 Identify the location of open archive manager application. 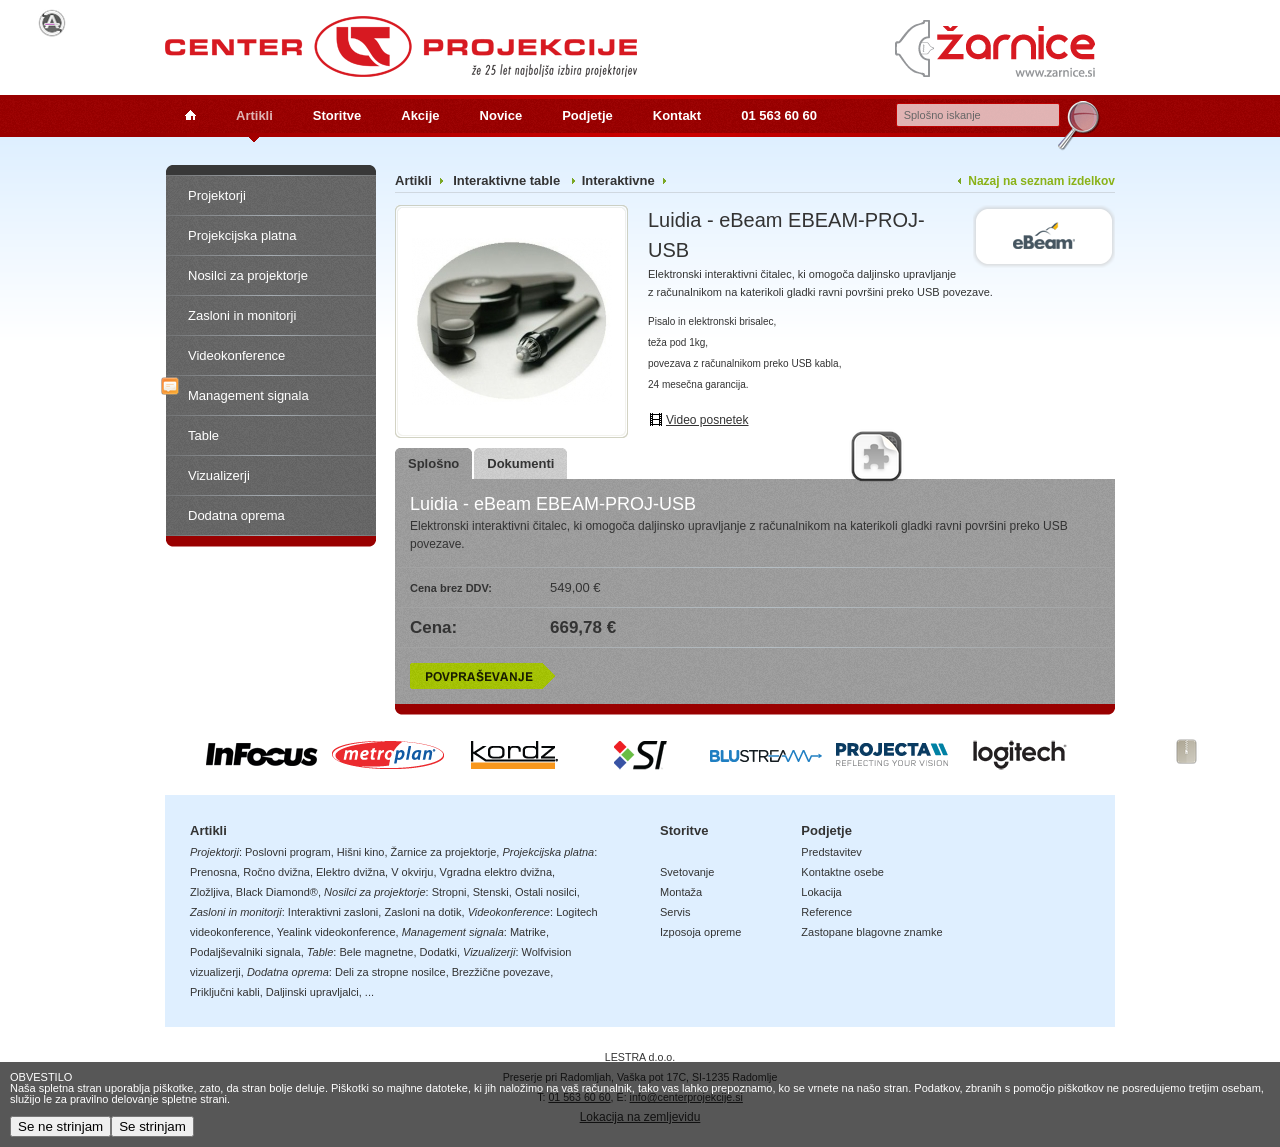
(1186, 751).